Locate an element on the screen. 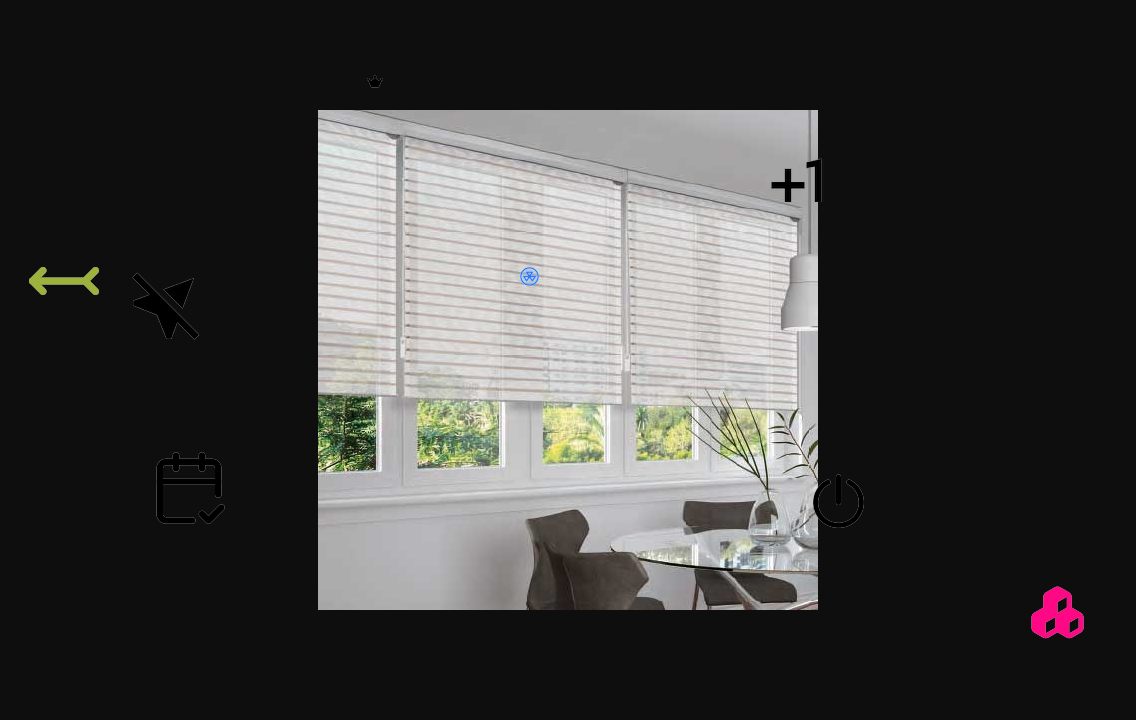 The image size is (1136, 720). add one to a count or quantity is located at coordinates (798, 182).